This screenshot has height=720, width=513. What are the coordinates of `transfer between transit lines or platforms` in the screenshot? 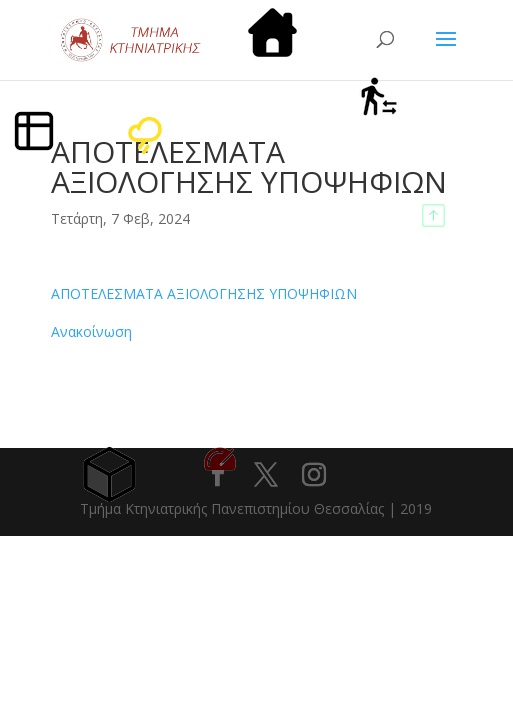 It's located at (379, 96).